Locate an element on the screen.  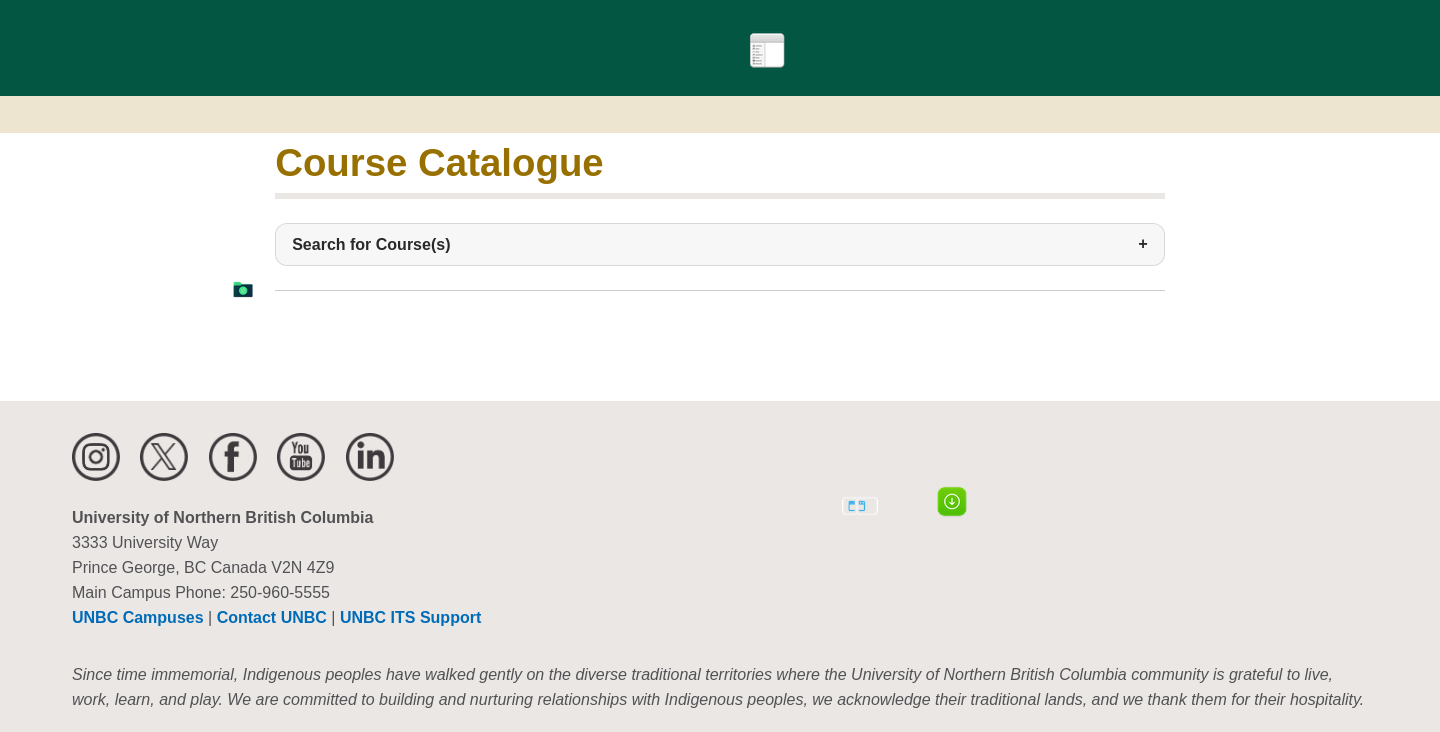
snap window to left half of screen is located at coordinates (860, 506).